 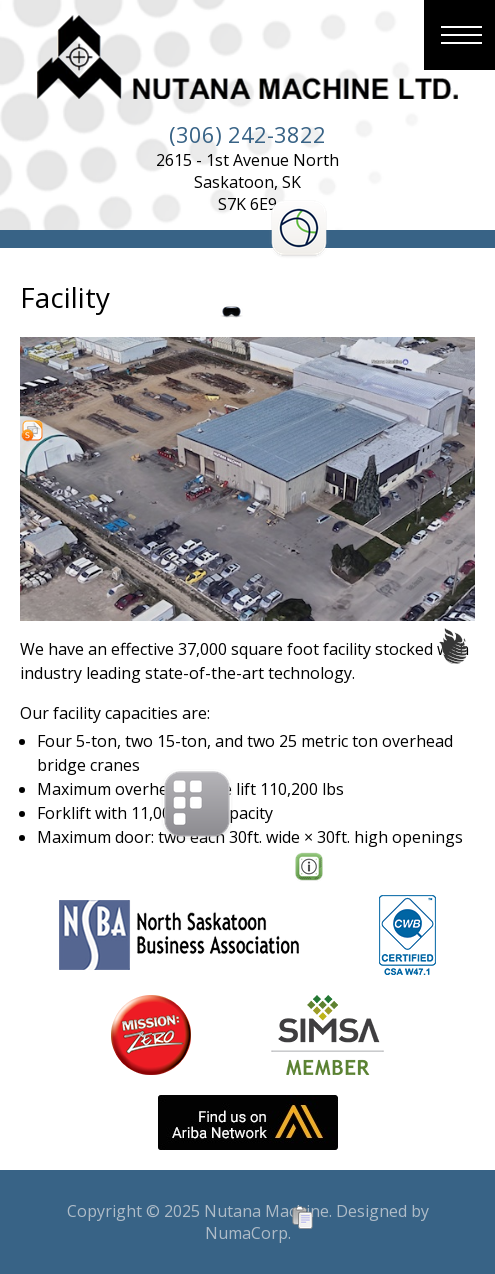 I want to click on open cisco anyconnect vpn client, so click(x=299, y=228).